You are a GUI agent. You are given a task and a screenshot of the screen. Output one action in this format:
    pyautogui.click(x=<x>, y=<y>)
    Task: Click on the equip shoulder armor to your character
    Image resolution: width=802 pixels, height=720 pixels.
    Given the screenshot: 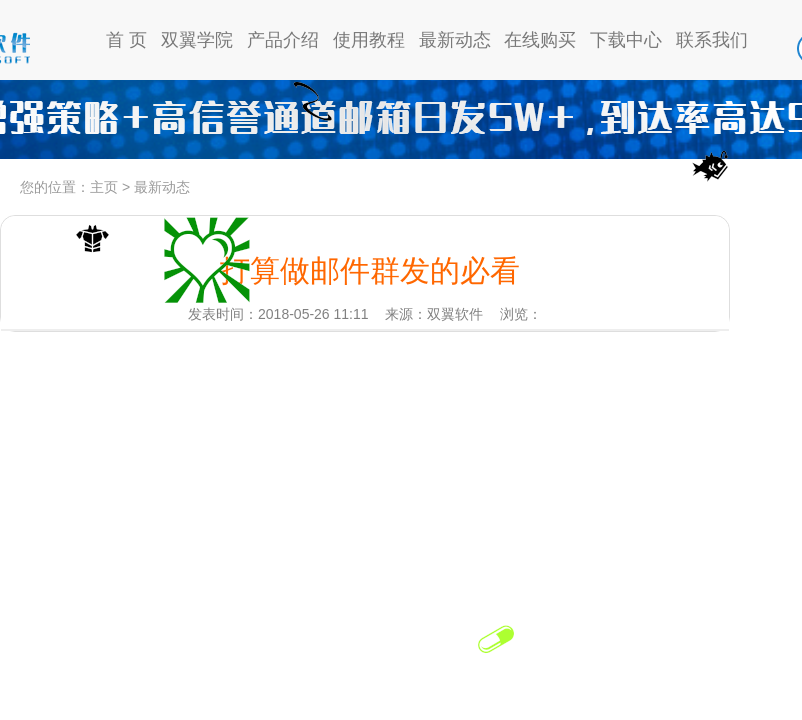 What is the action you would take?
    pyautogui.click(x=92, y=238)
    